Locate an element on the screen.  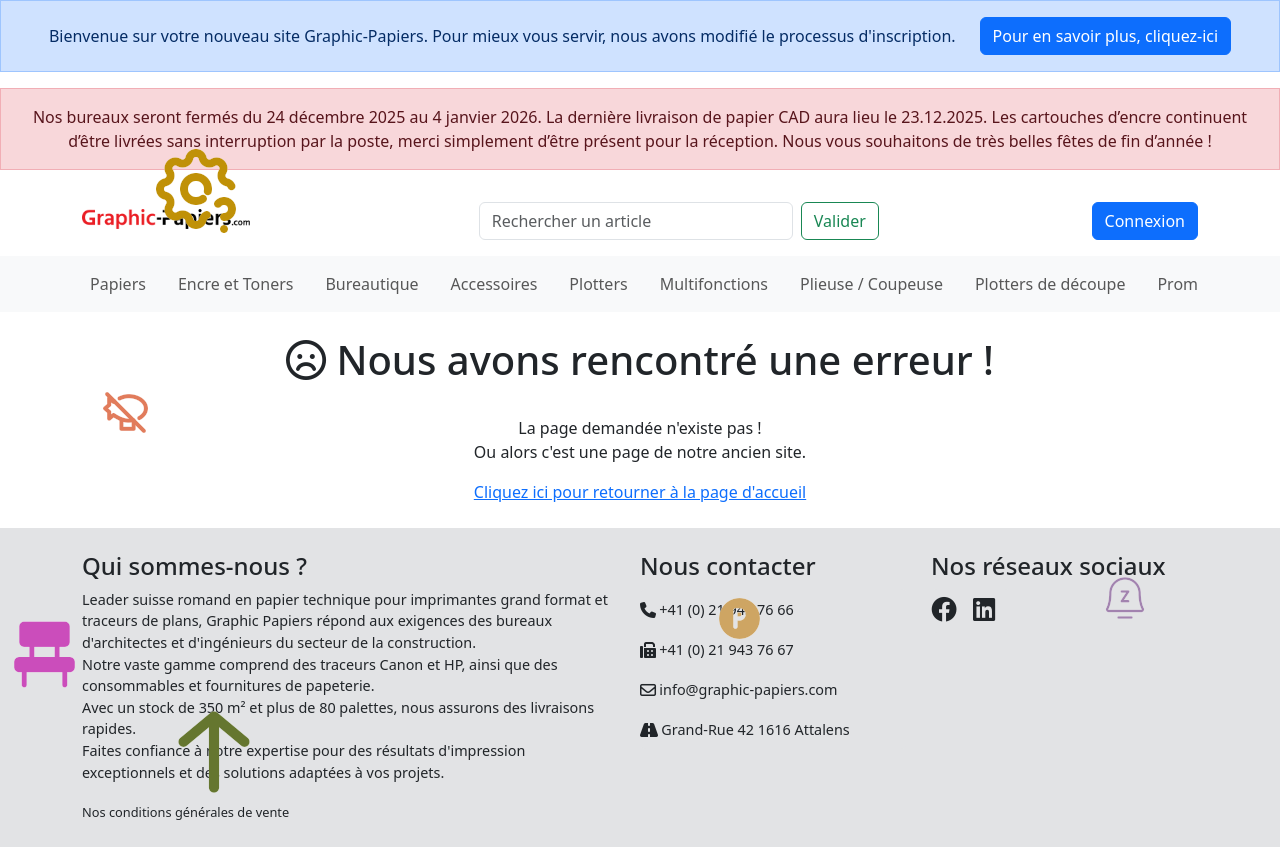
scroll to top of page is located at coordinates (214, 752).